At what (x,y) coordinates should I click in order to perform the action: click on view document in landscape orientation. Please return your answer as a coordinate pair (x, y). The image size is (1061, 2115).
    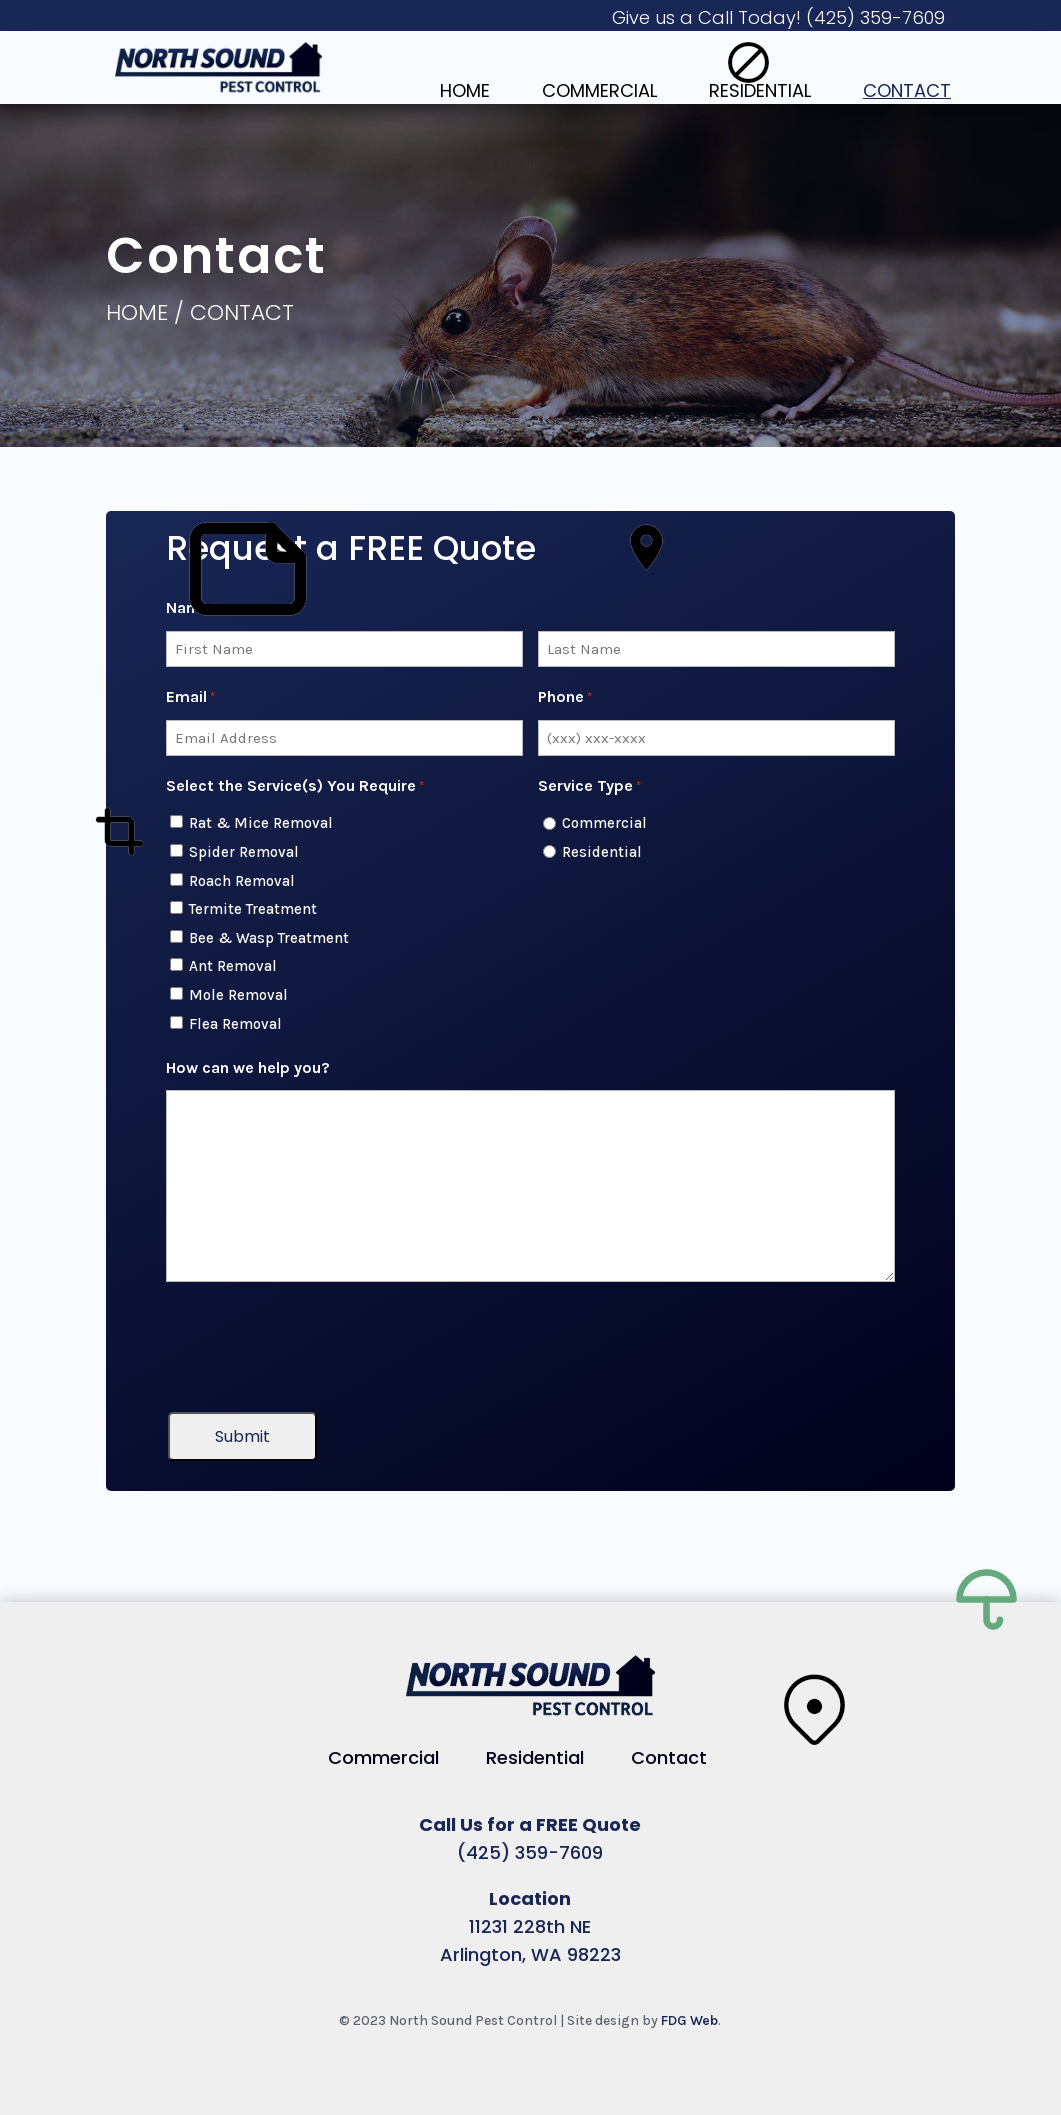
    Looking at the image, I should click on (248, 569).